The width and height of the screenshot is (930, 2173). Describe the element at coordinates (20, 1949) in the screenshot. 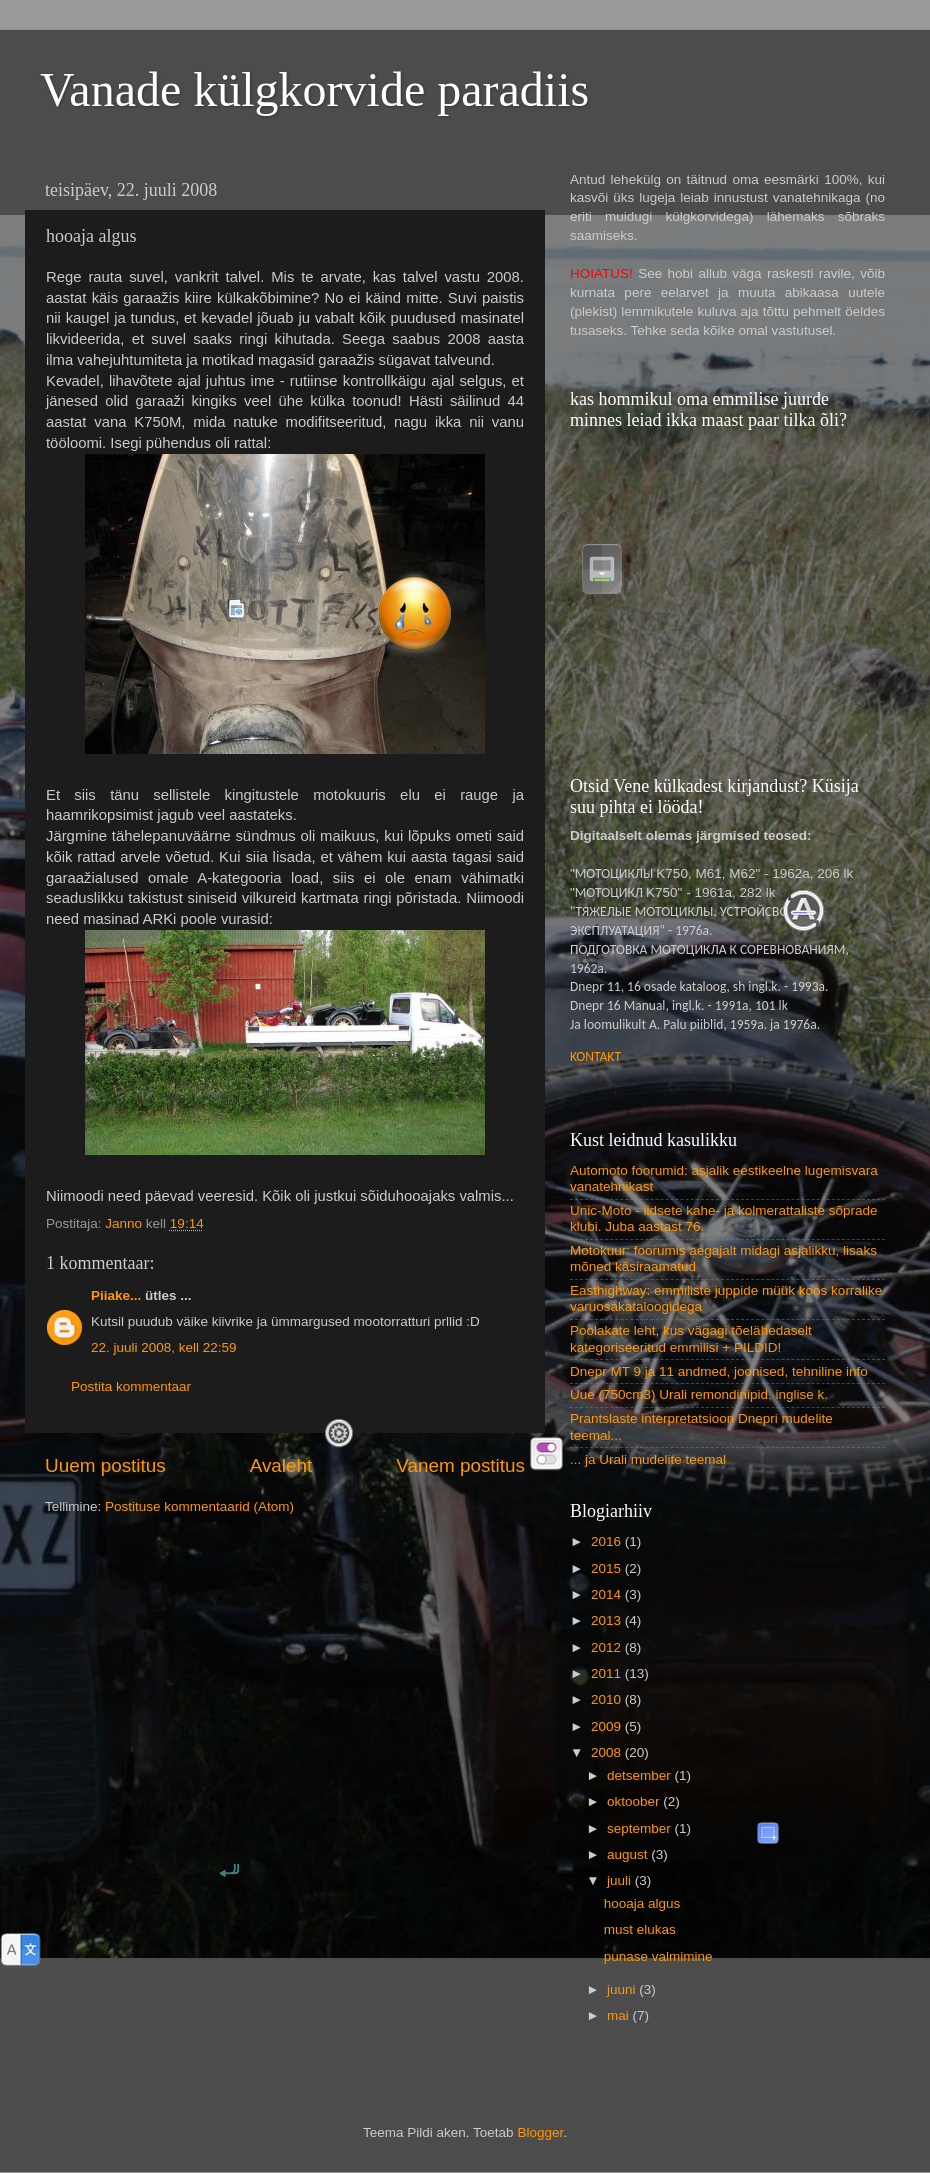

I see `access language and translation settings` at that location.